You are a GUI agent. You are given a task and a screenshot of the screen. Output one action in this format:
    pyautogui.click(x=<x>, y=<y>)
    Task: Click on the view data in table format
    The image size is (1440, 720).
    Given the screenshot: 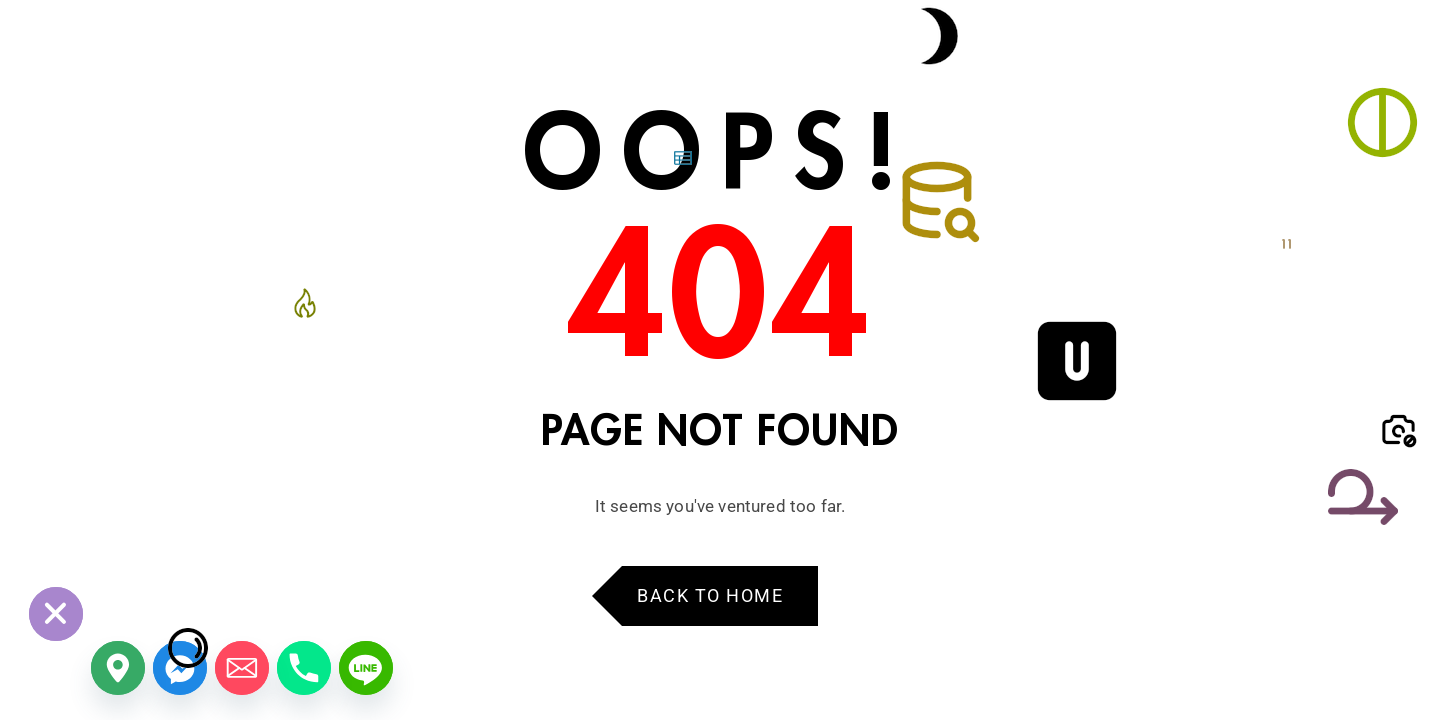 What is the action you would take?
    pyautogui.click(x=683, y=158)
    